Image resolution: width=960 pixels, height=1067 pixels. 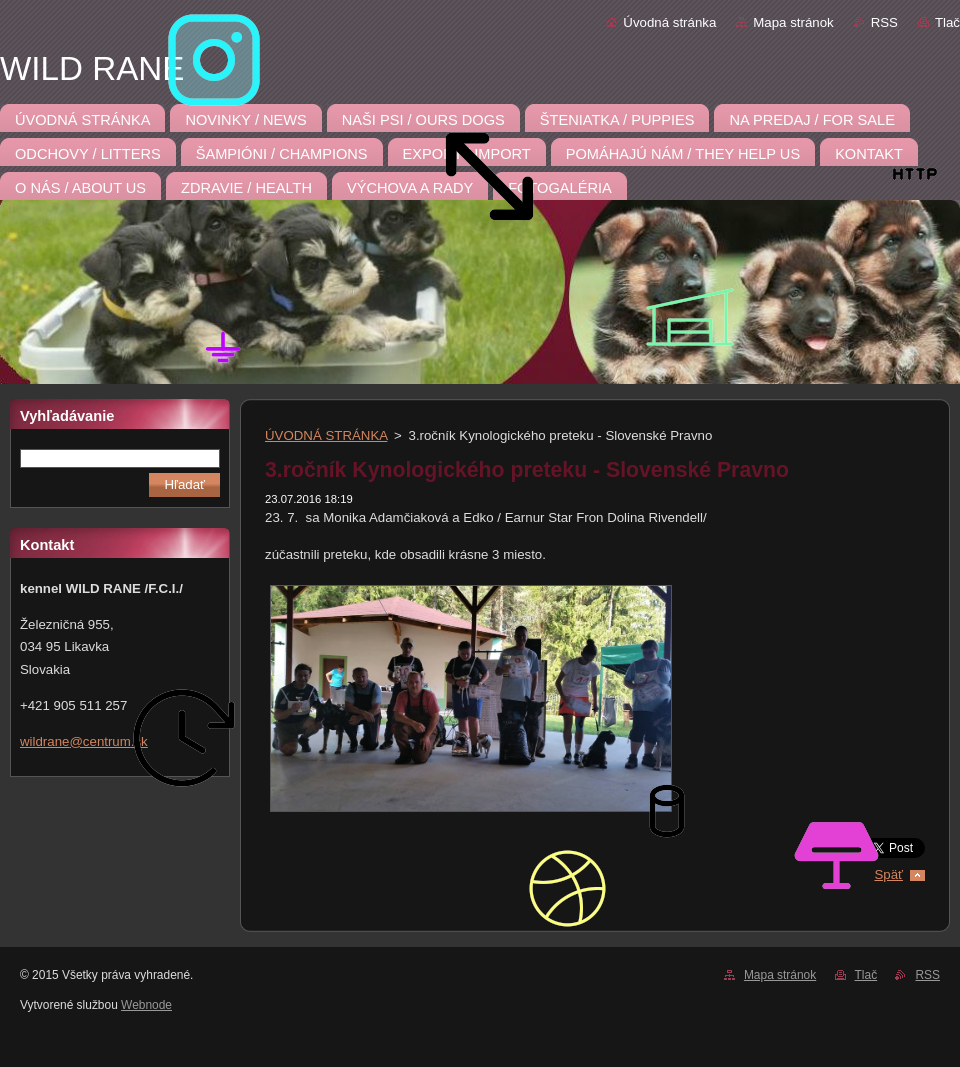 I want to click on restore to a previous version, so click(x=182, y=738).